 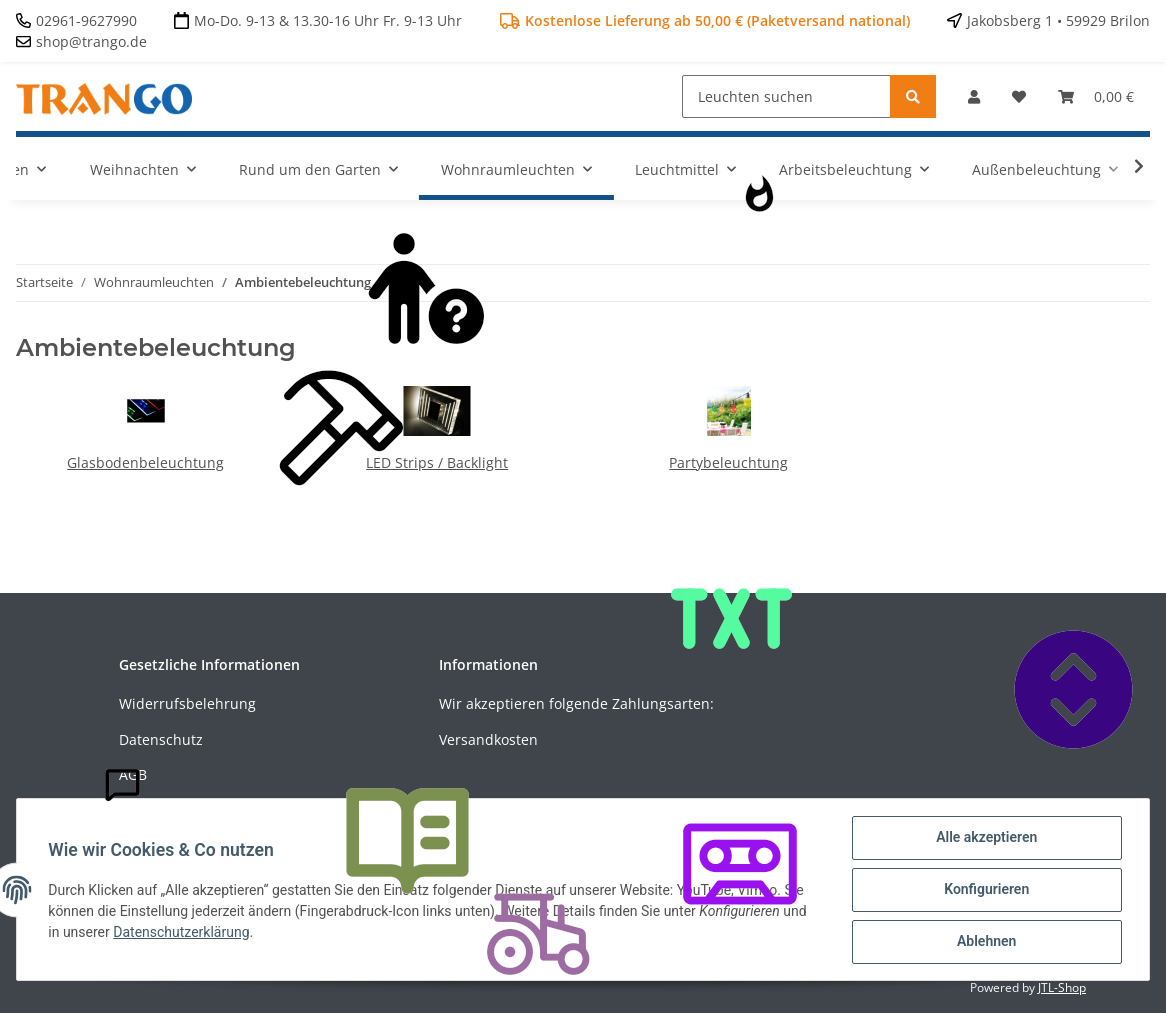 What do you see at coordinates (335, 430) in the screenshot?
I see `access tools or settings` at bounding box center [335, 430].